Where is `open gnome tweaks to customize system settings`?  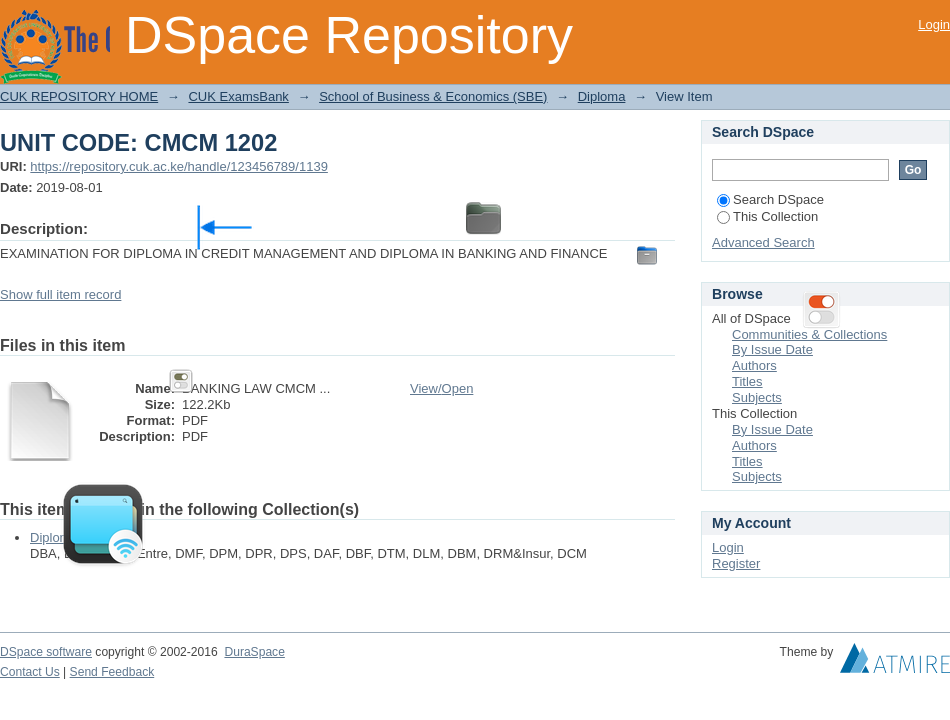 open gnome tweaks to customize system settings is located at coordinates (181, 381).